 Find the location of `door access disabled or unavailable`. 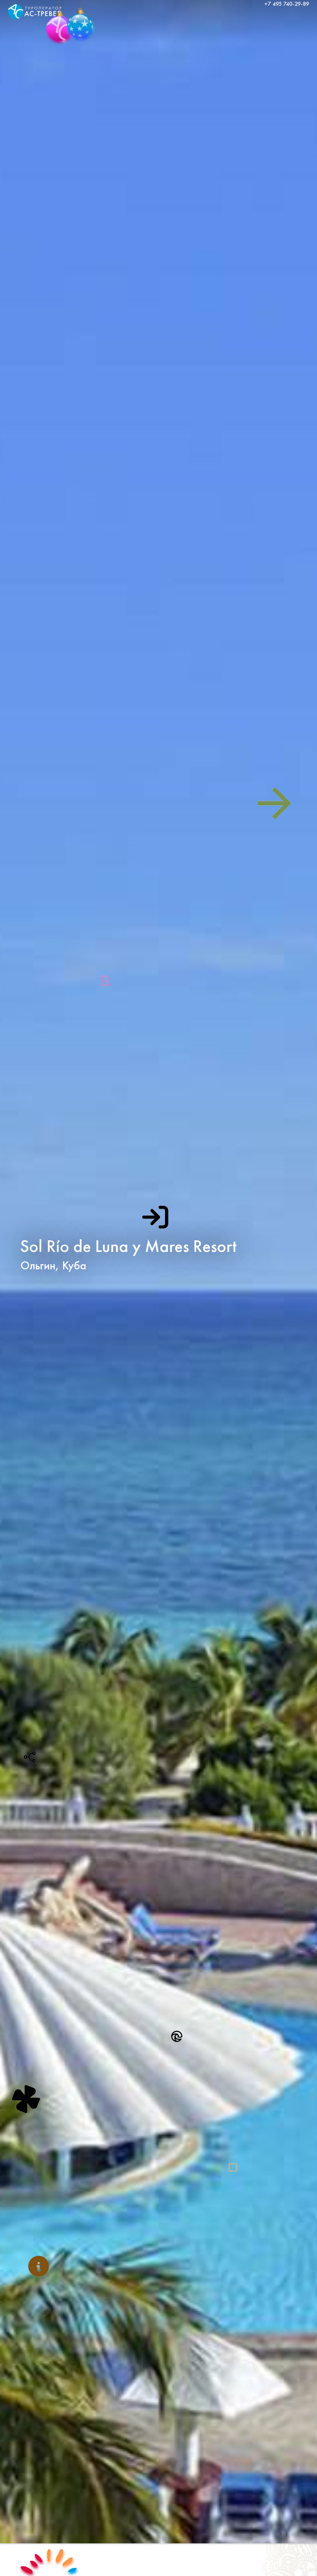

door access disabled or unavailable is located at coordinates (105, 980).